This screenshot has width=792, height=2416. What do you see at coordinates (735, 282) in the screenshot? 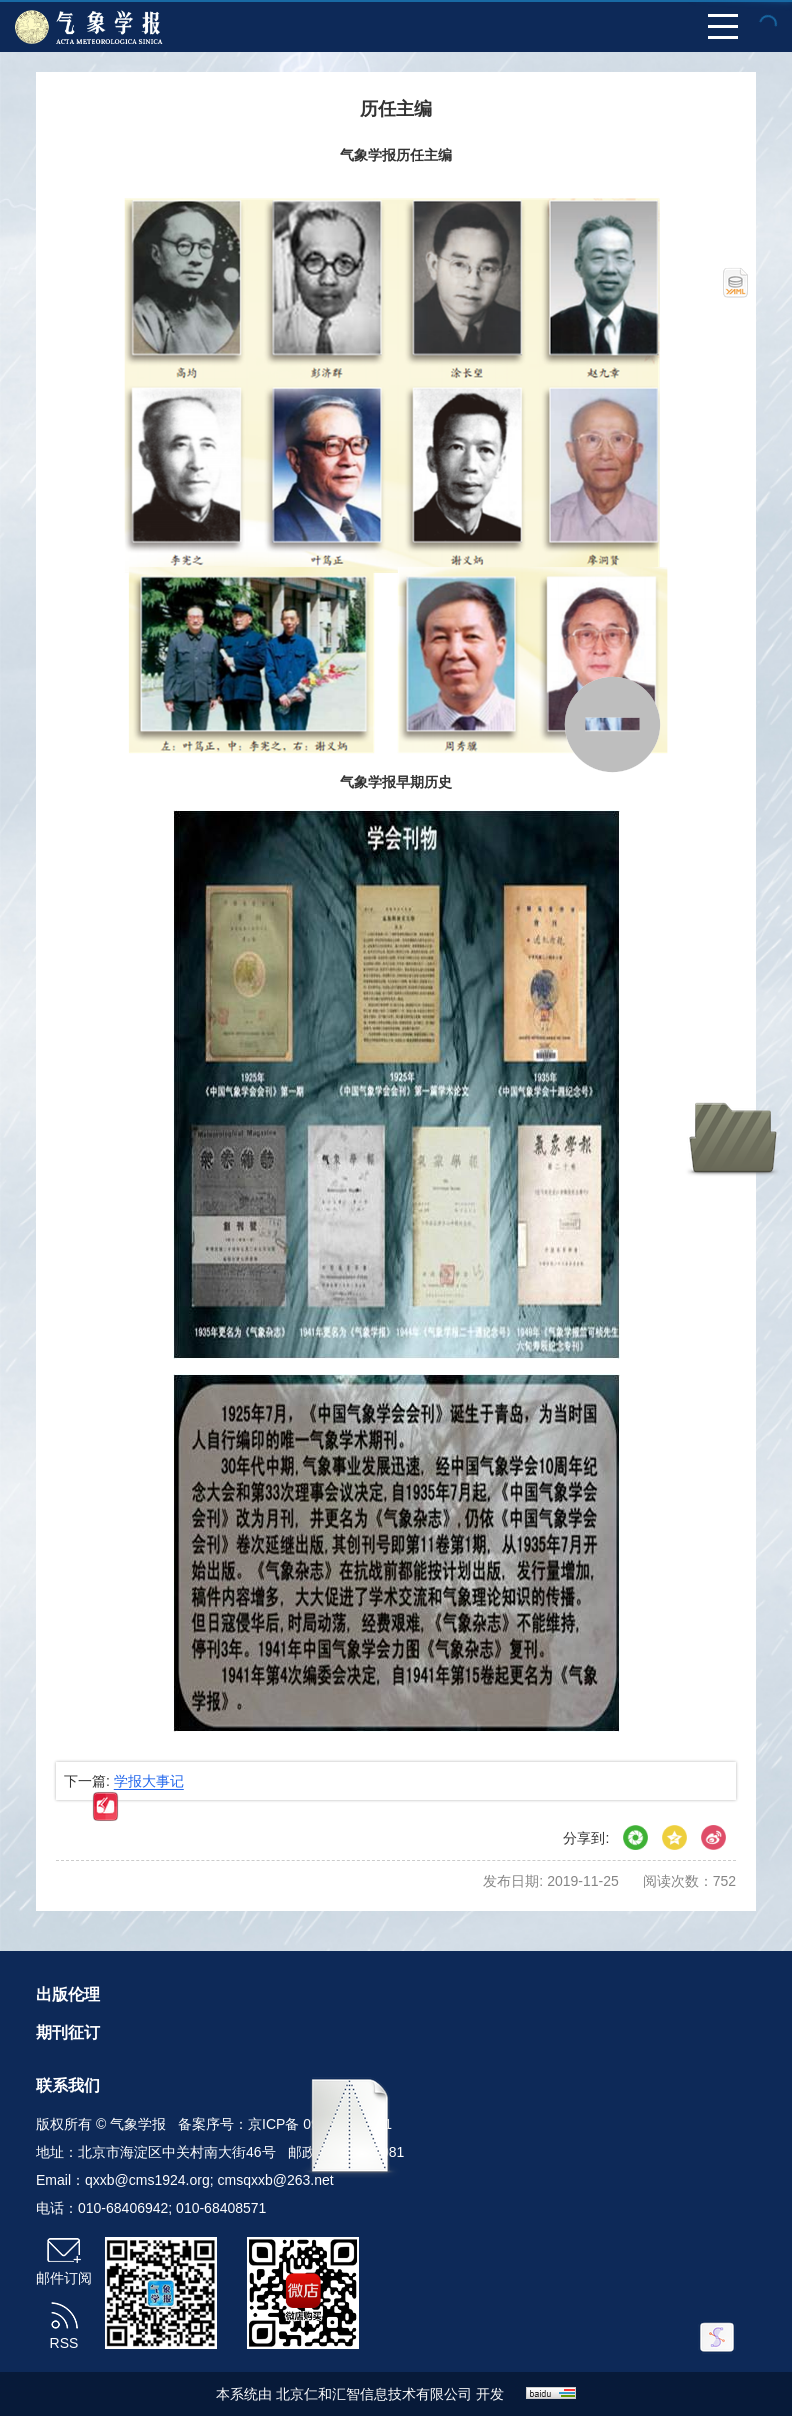
I see `a yaml configuration file` at bounding box center [735, 282].